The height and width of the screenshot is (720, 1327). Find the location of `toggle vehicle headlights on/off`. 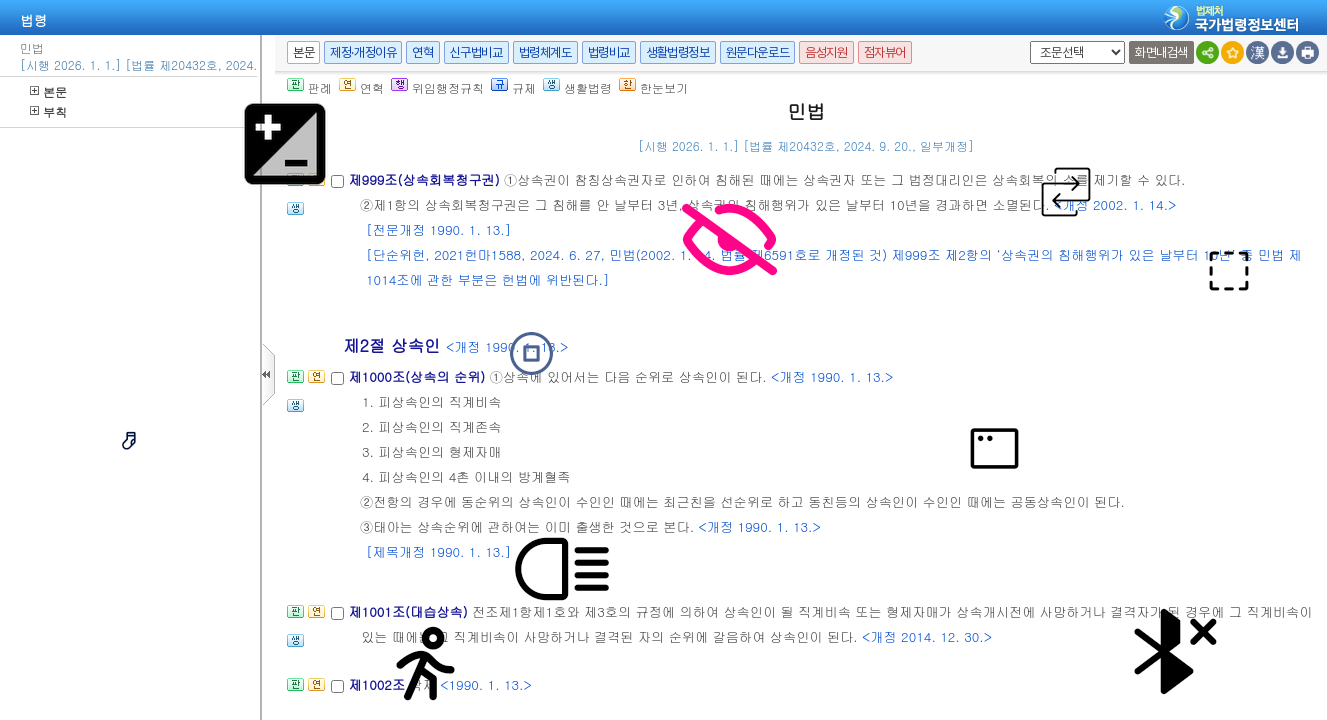

toggle vehicle headlights on/off is located at coordinates (562, 569).